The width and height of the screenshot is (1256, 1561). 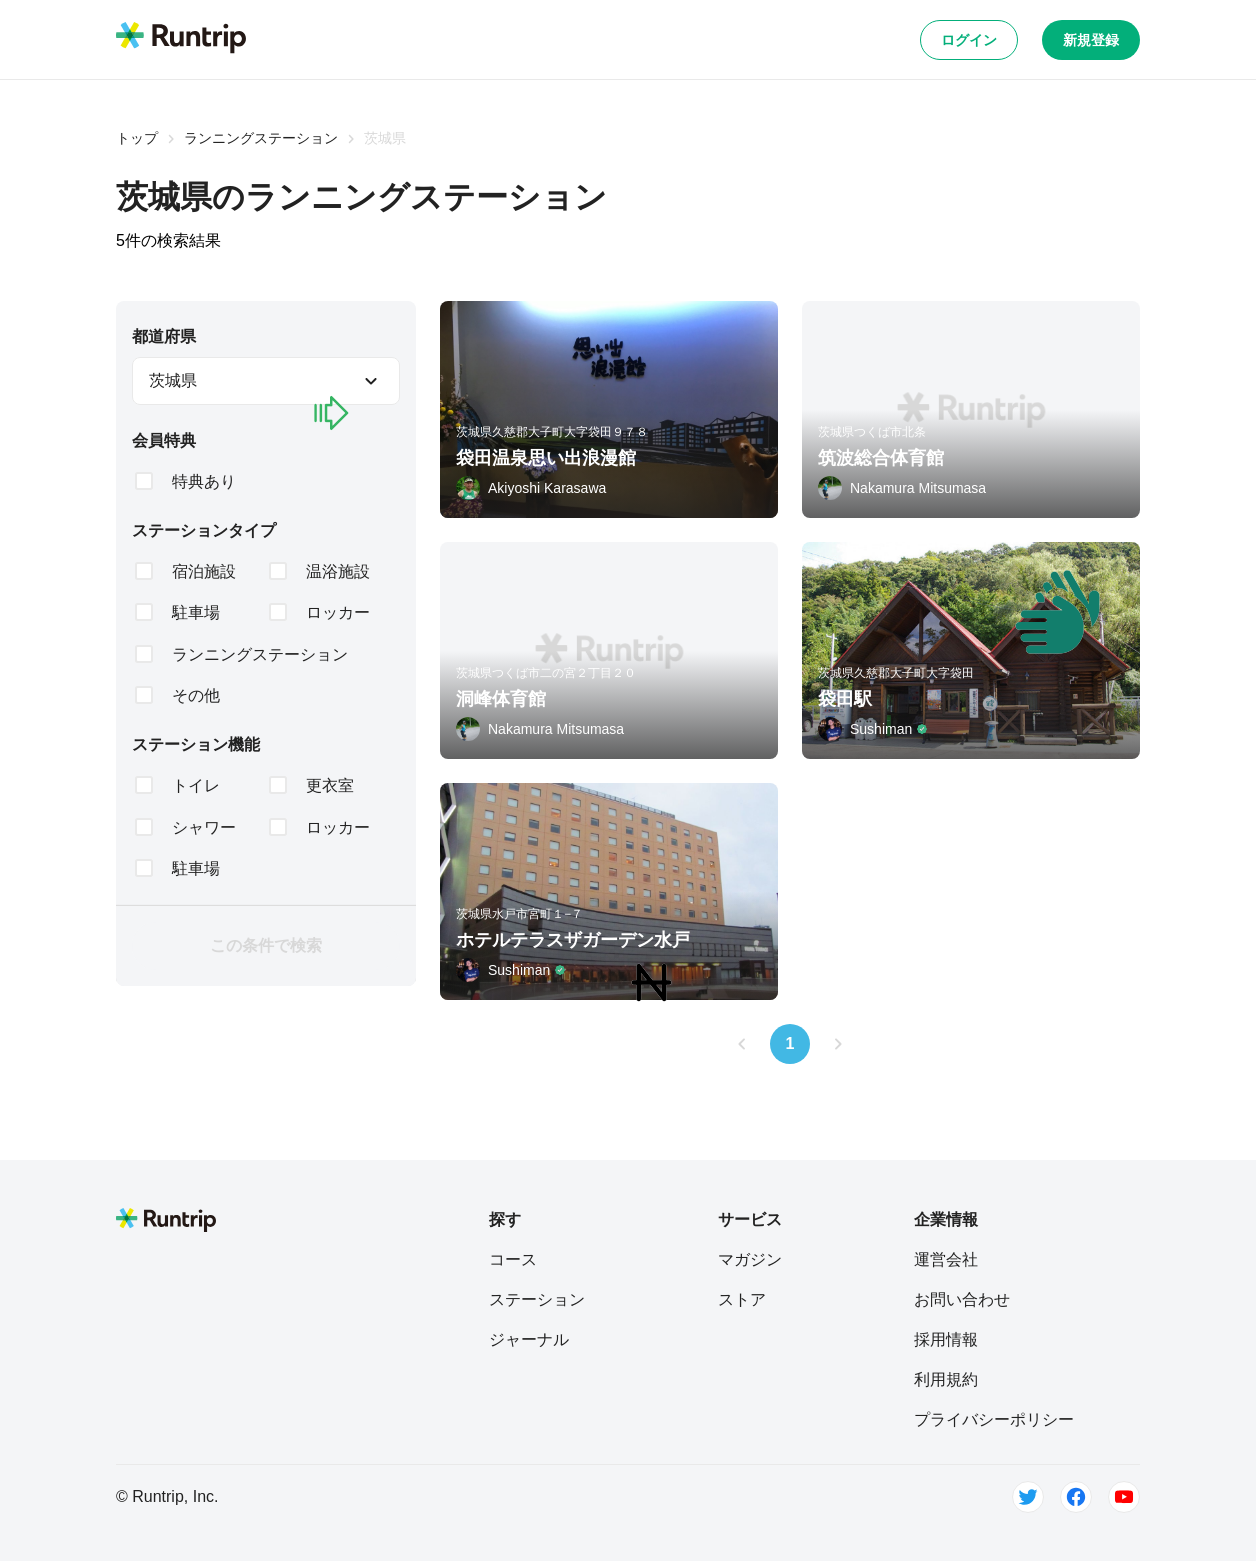 What do you see at coordinates (330, 413) in the screenshot?
I see `skip forward or advance to next item` at bounding box center [330, 413].